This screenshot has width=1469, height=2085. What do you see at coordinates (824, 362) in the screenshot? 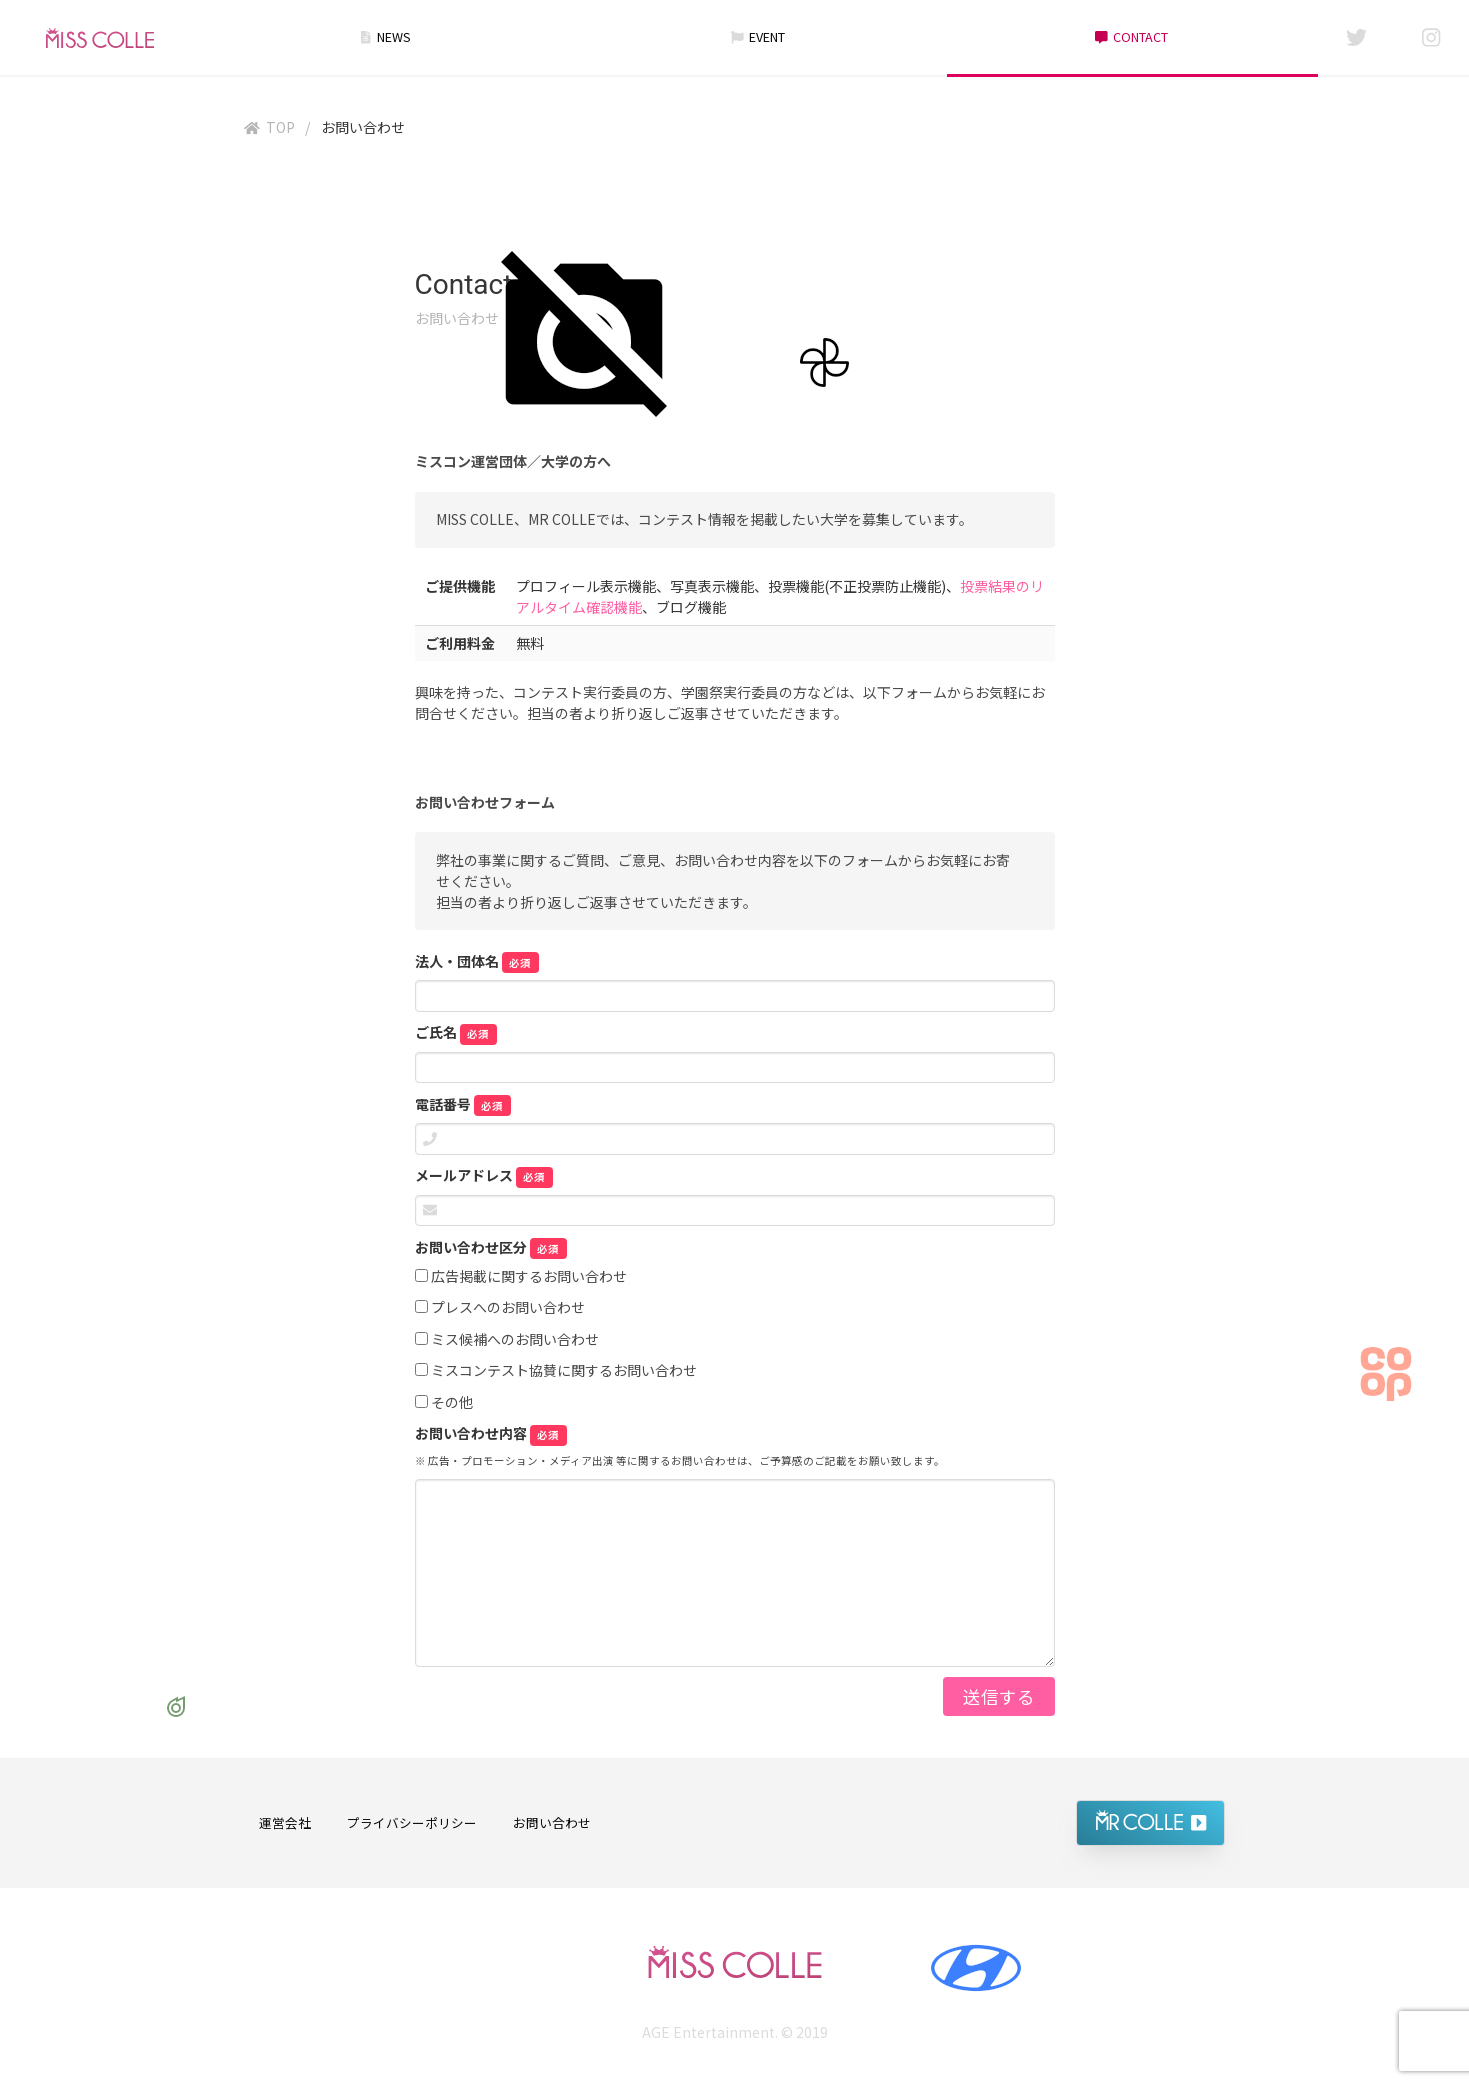
I see `open google photos app` at bounding box center [824, 362].